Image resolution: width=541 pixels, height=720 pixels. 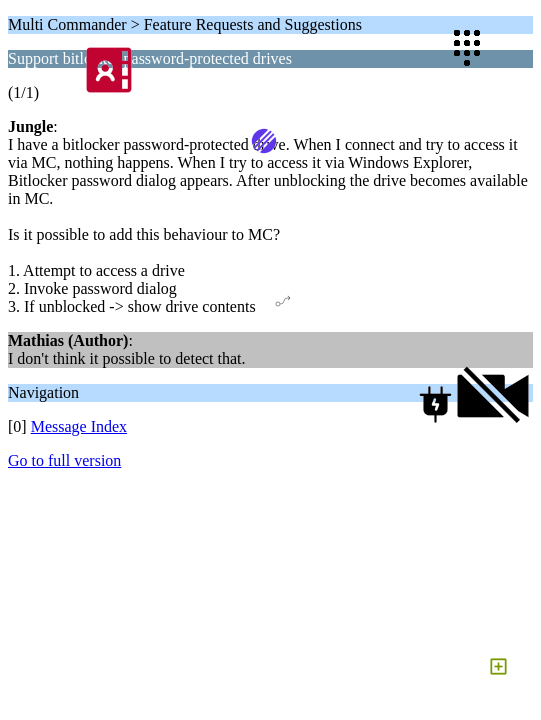 What do you see at coordinates (283, 301) in the screenshot?
I see `indicates a workflow or process flow direction` at bounding box center [283, 301].